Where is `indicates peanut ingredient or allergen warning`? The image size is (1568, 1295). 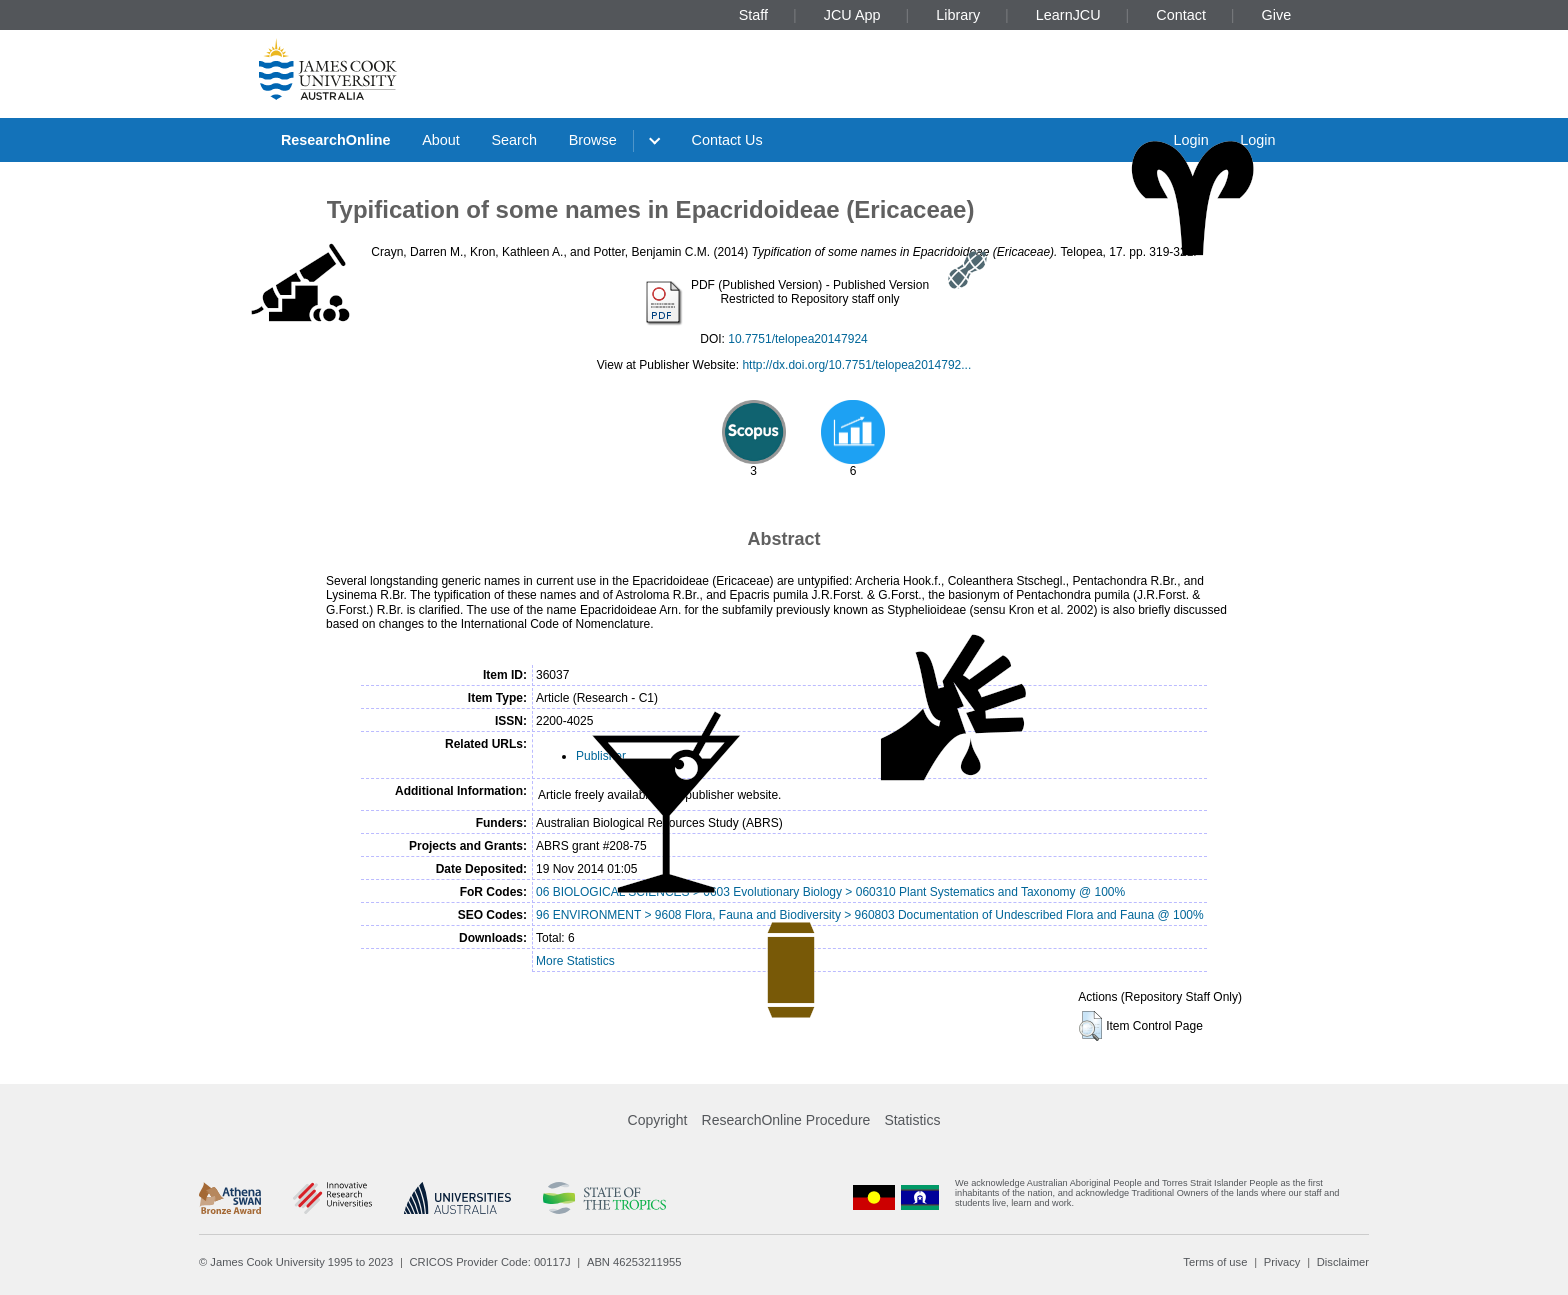
indicates peanut ingredient or allergen warning is located at coordinates (967, 269).